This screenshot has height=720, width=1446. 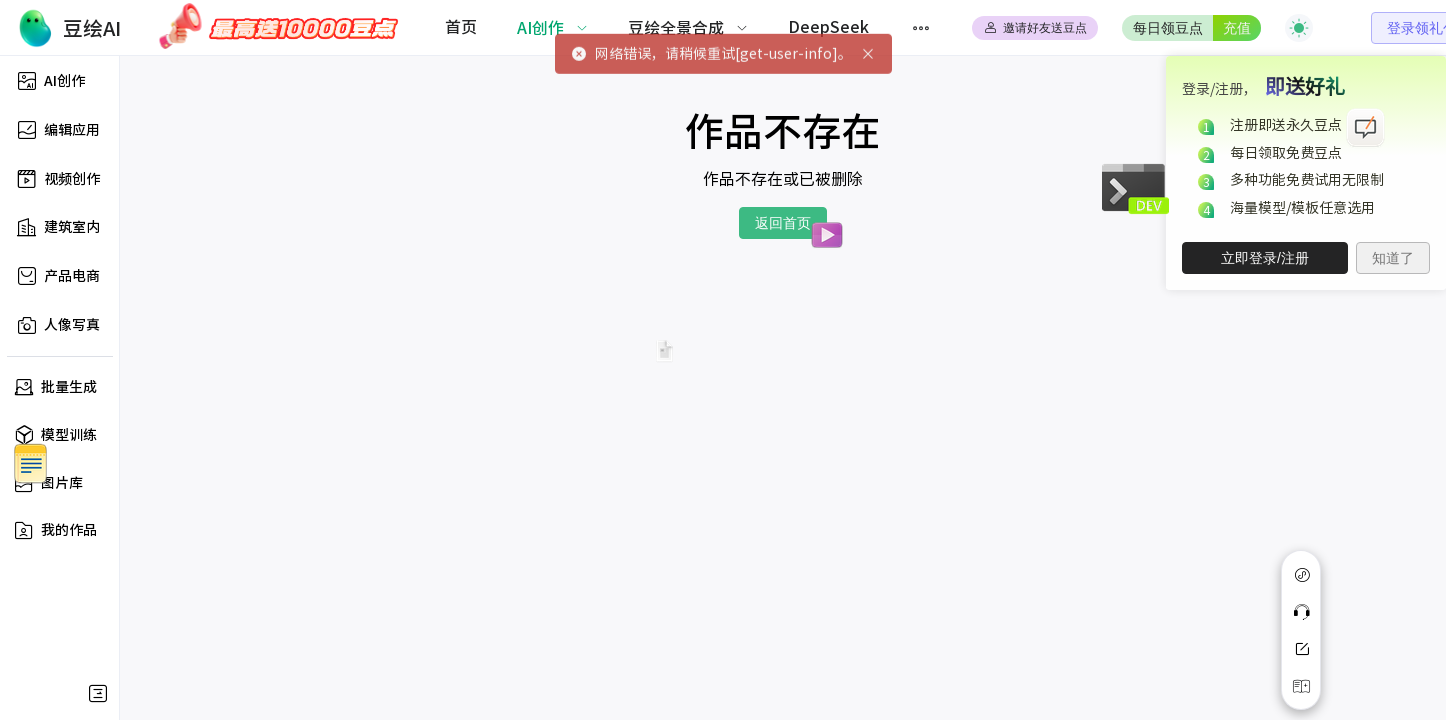 I want to click on a generic document or text file, so click(x=664, y=351).